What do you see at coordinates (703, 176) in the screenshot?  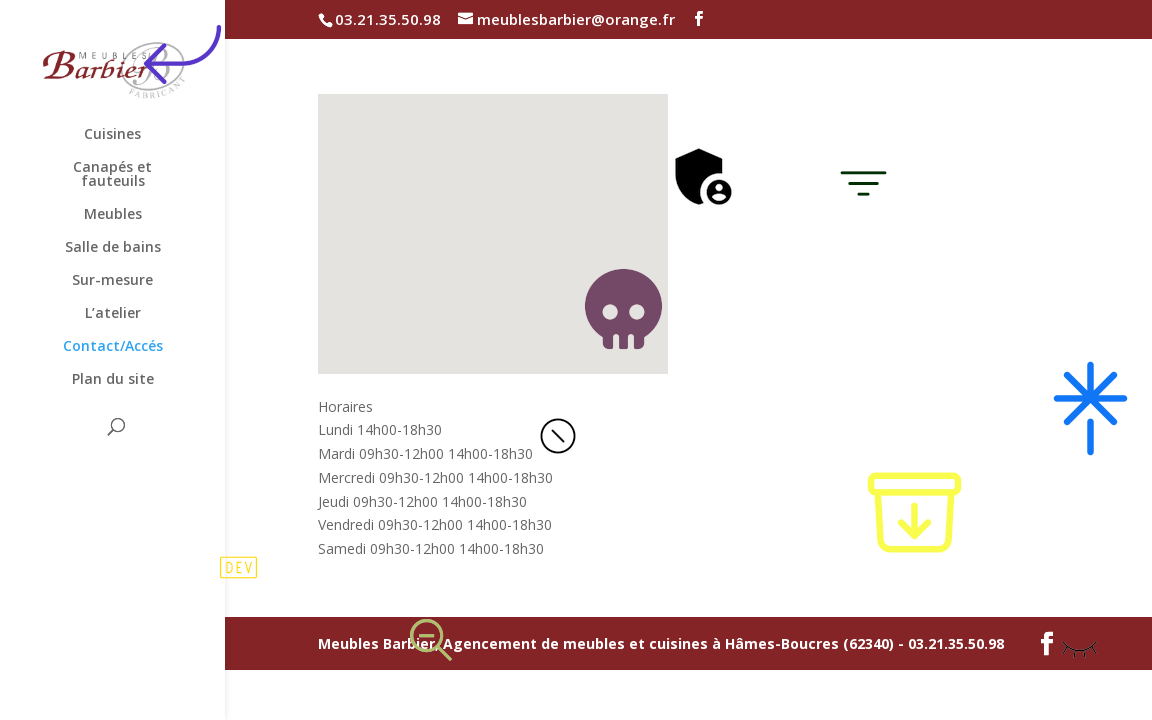 I see `access admin or security settings` at bounding box center [703, 176].